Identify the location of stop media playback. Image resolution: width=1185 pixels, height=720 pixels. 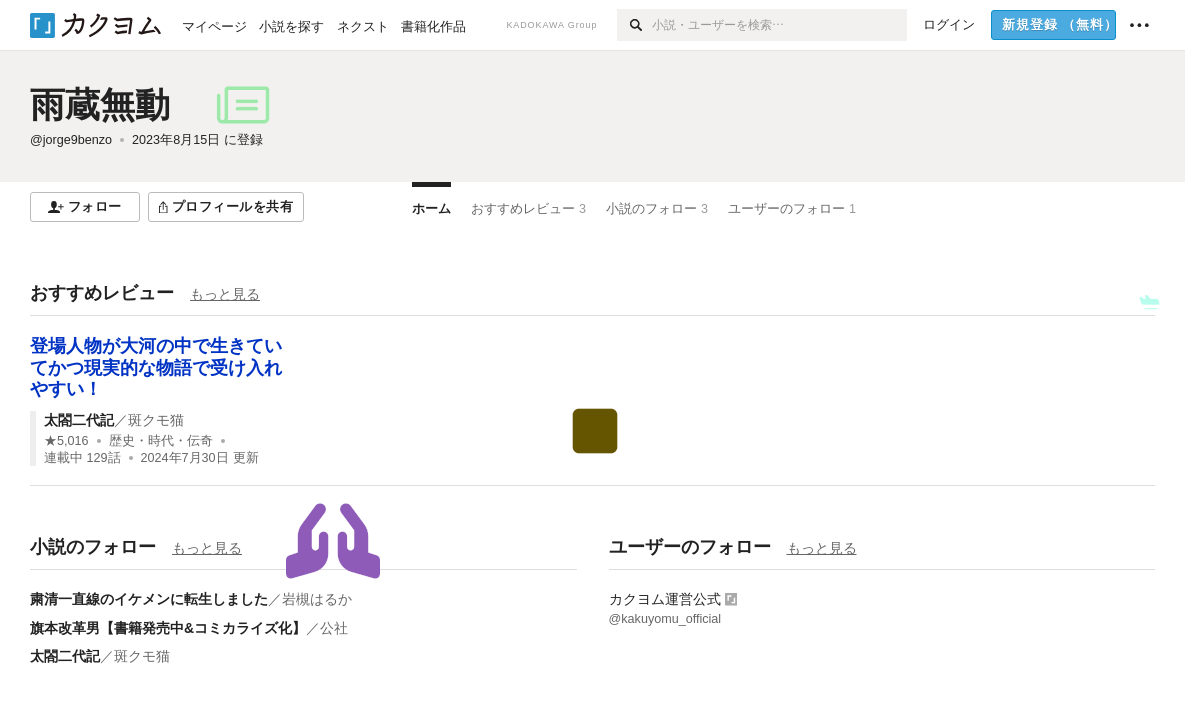
(595, 431).